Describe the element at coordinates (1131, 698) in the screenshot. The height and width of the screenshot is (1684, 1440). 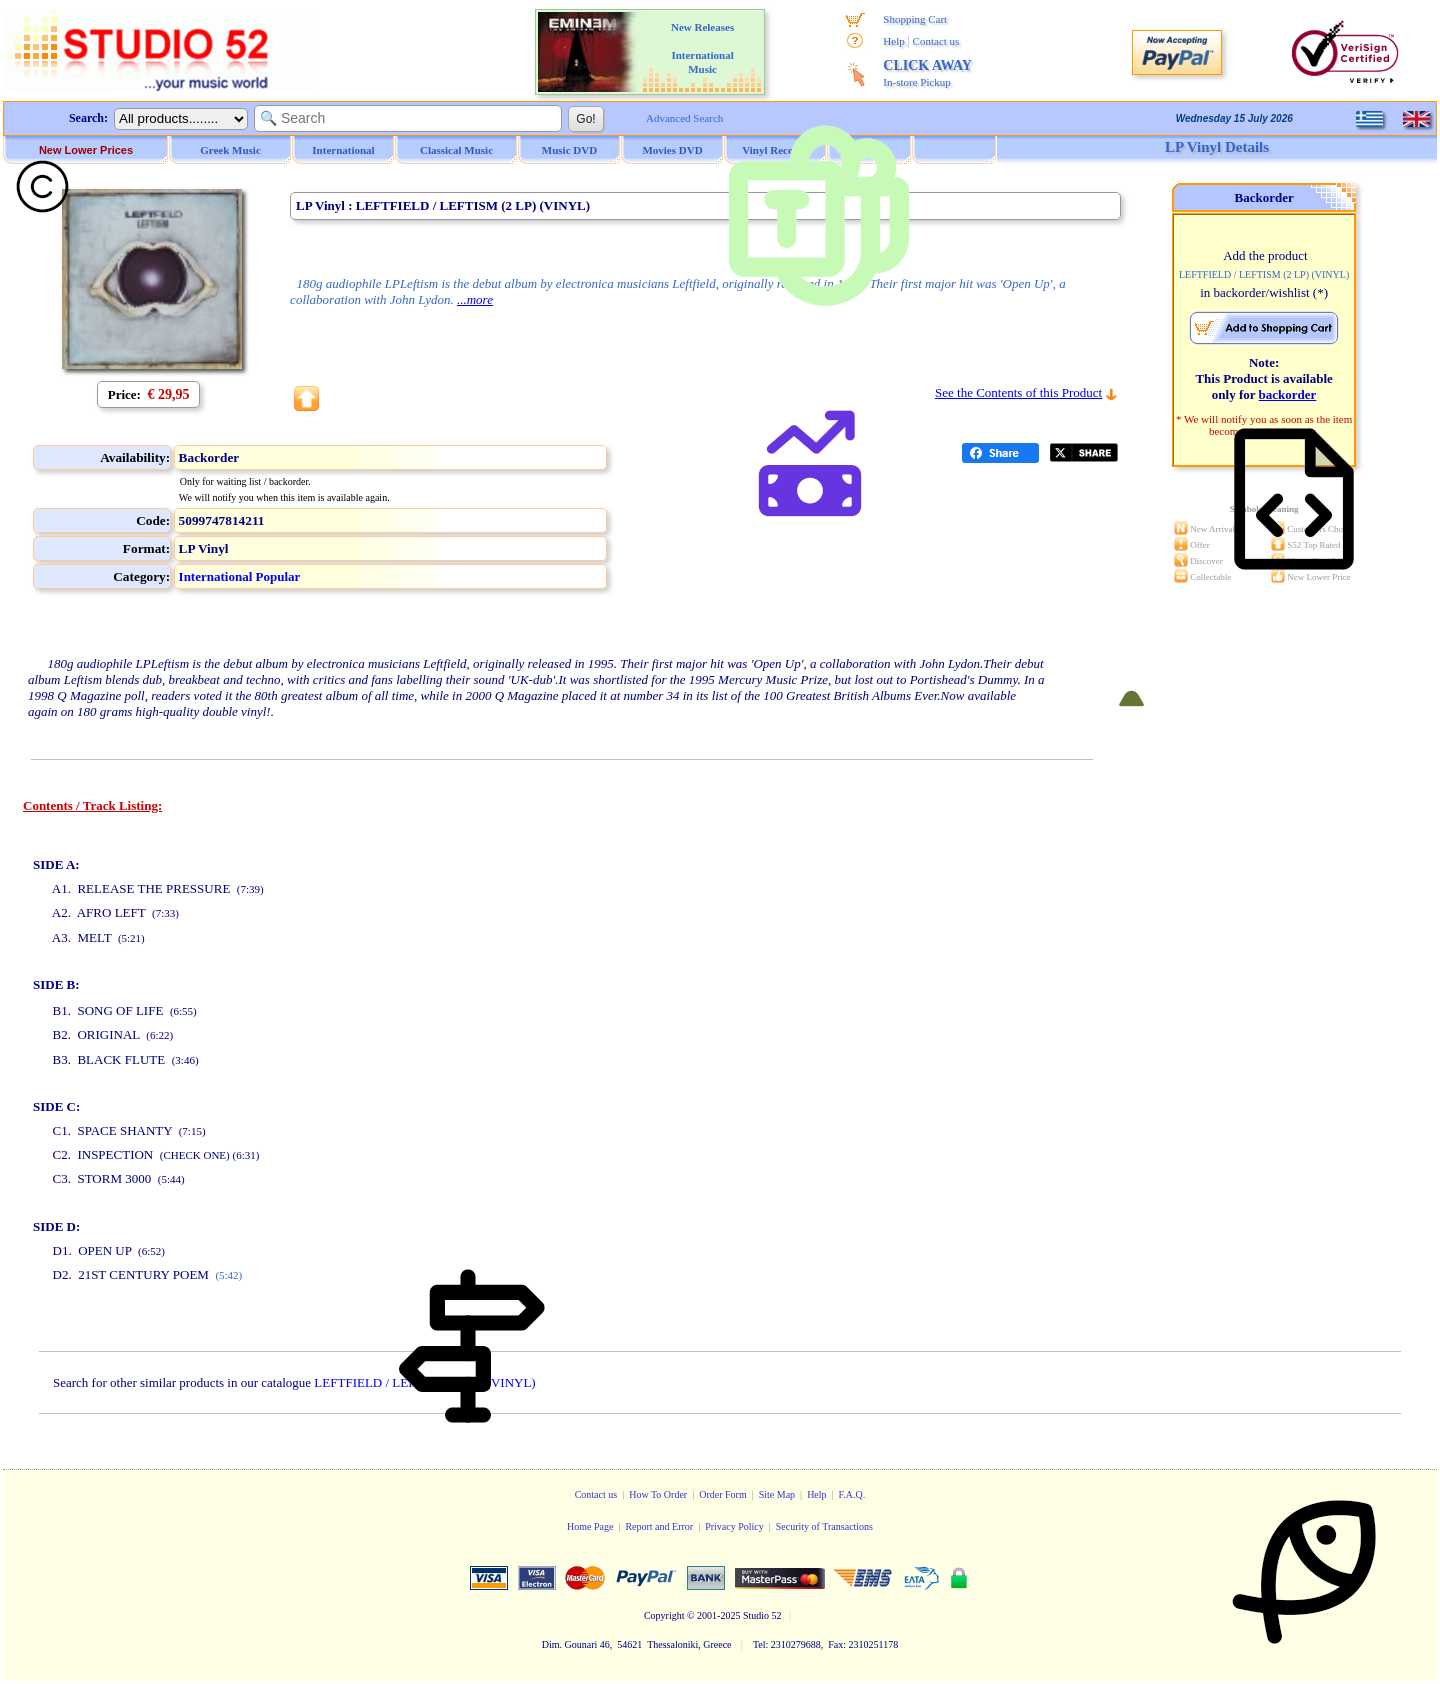
I see `indicates a mound or hill terrain feature` at that location.